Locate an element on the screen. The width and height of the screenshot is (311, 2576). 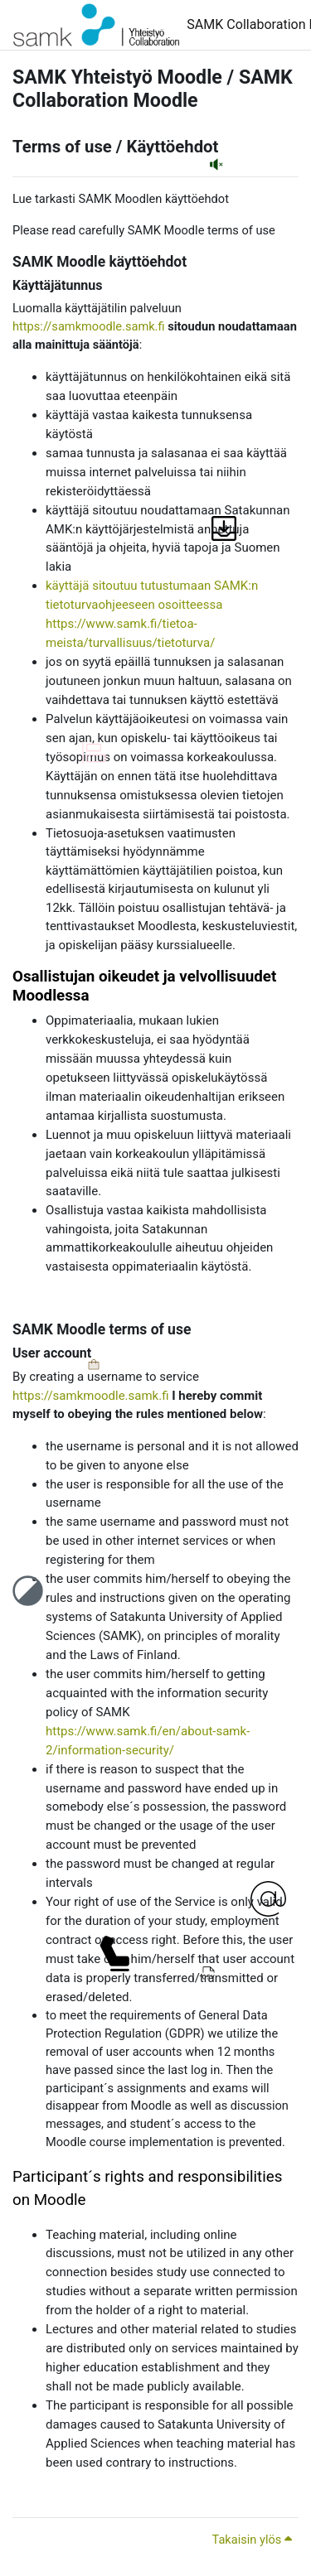
mention a user in a post or comment is located at coordinates (268, 1898).